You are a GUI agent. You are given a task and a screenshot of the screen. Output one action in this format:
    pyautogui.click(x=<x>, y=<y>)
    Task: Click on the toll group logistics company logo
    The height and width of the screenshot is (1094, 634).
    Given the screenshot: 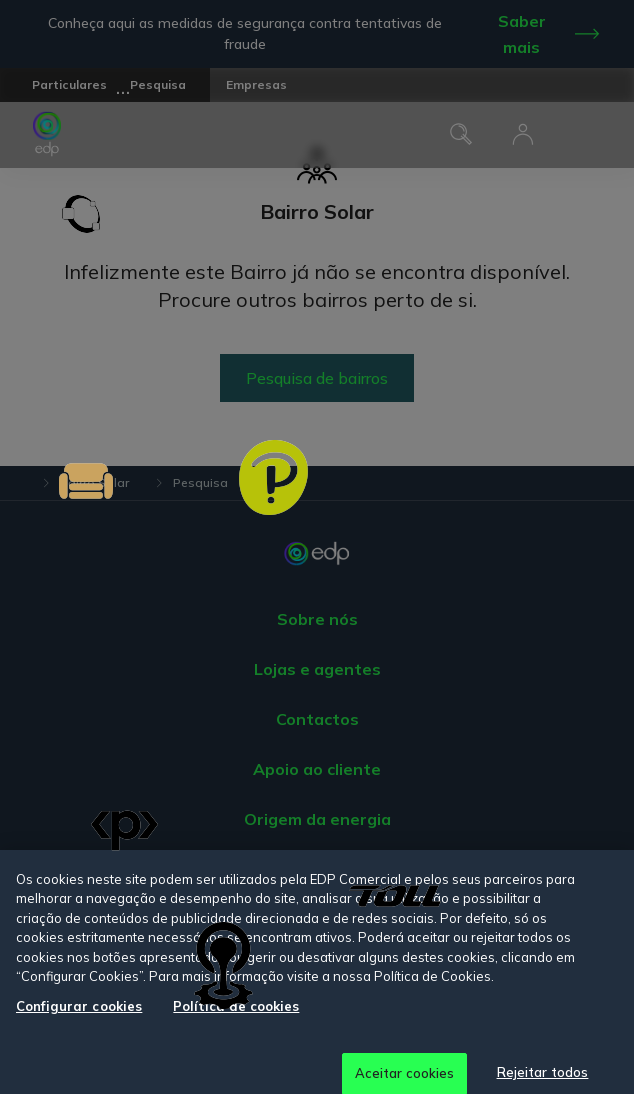 What is the action you would take?
    pyautogui.click(x=395, y=896)
    